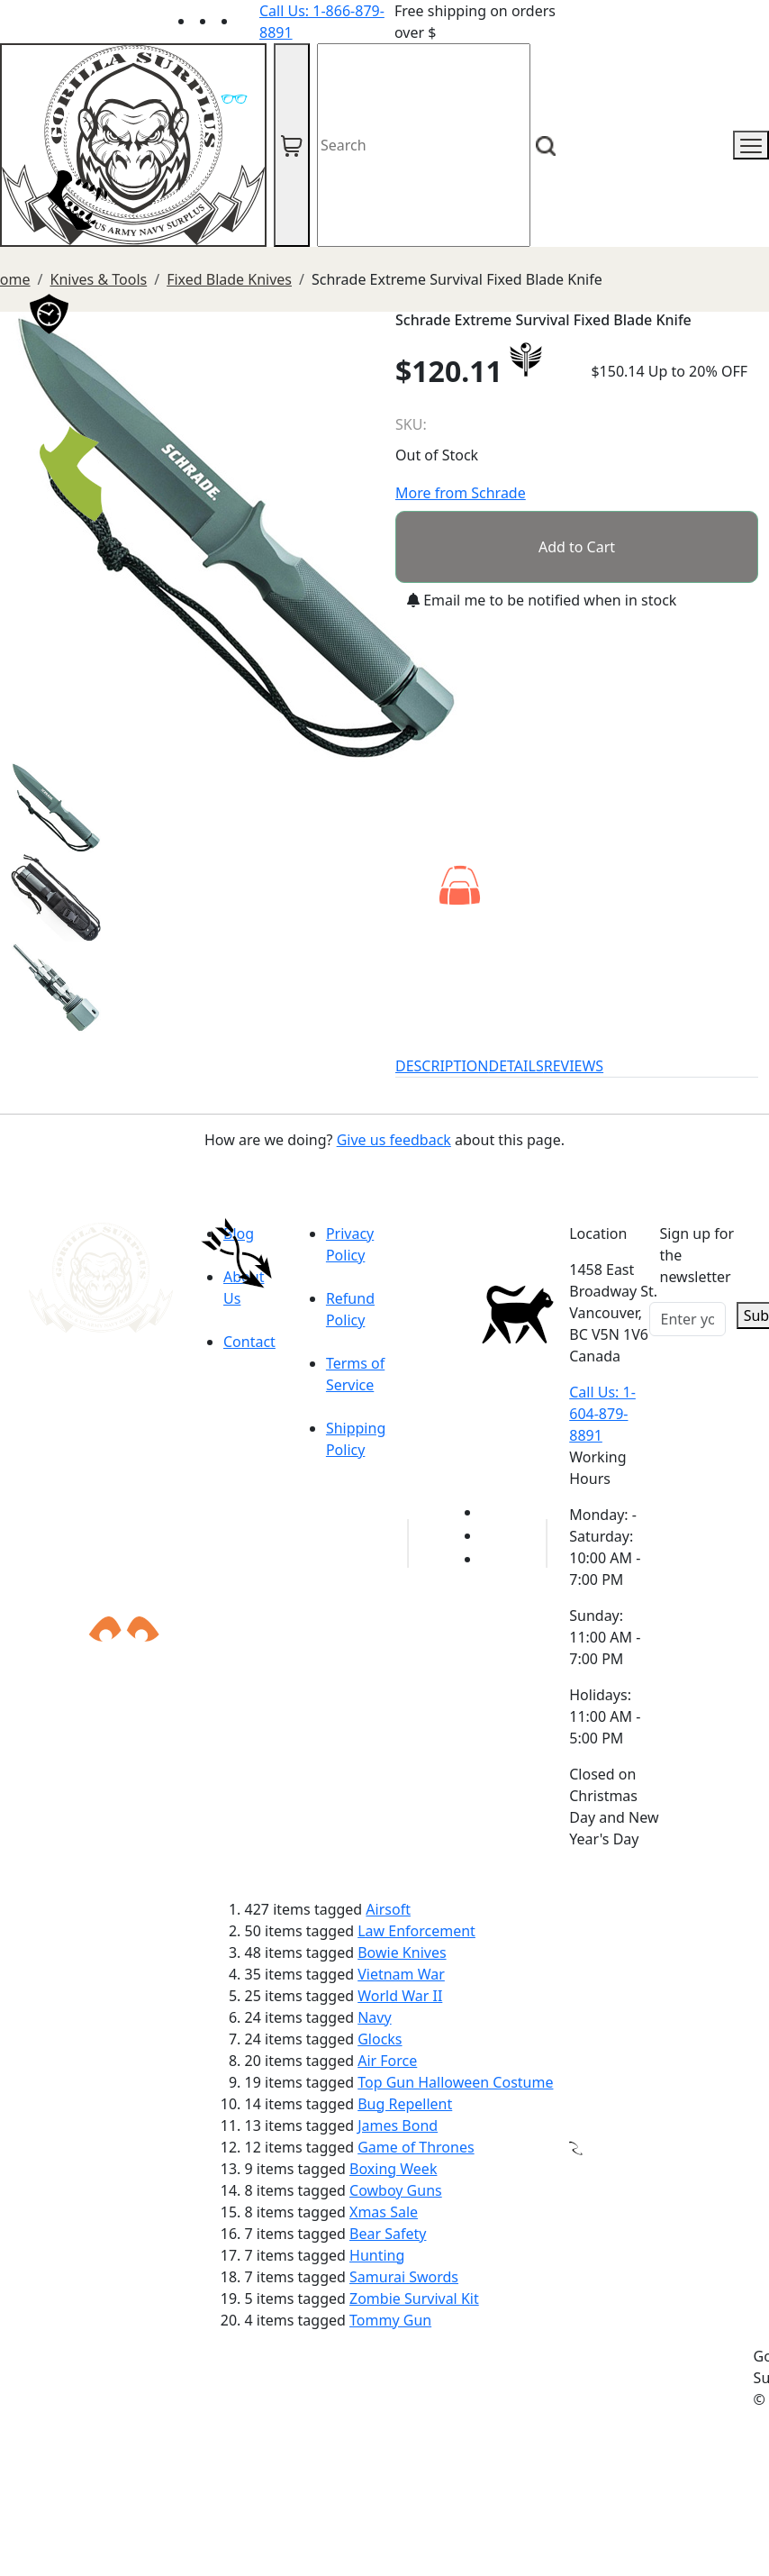  What do you see at coordinates (234, 99) in the screenshot?
I see `toggle cool or casual style for avatar` at bounding box center [234, 99].